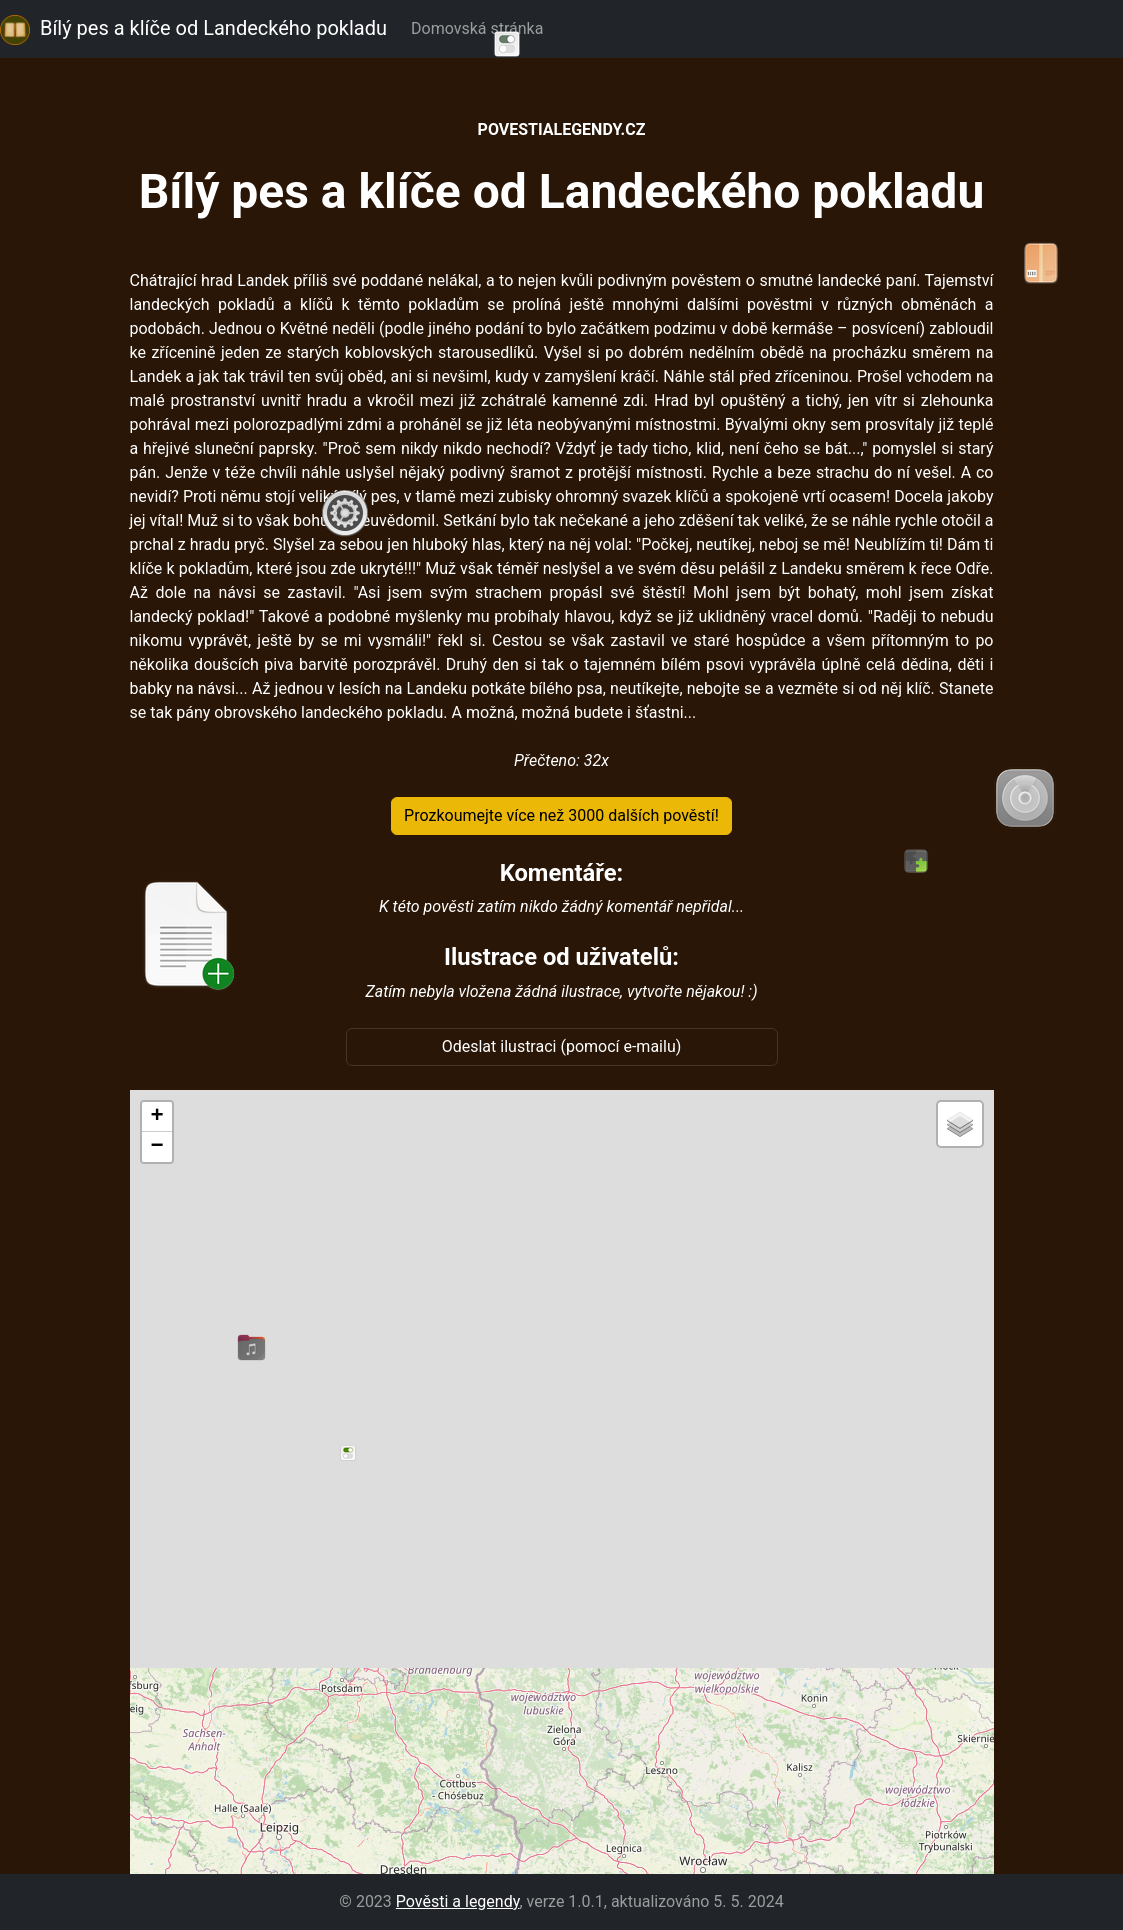 The height and width of the screenshot is (1930, 1123). I want to click on open or install a debian package file, so click(1041, 263).